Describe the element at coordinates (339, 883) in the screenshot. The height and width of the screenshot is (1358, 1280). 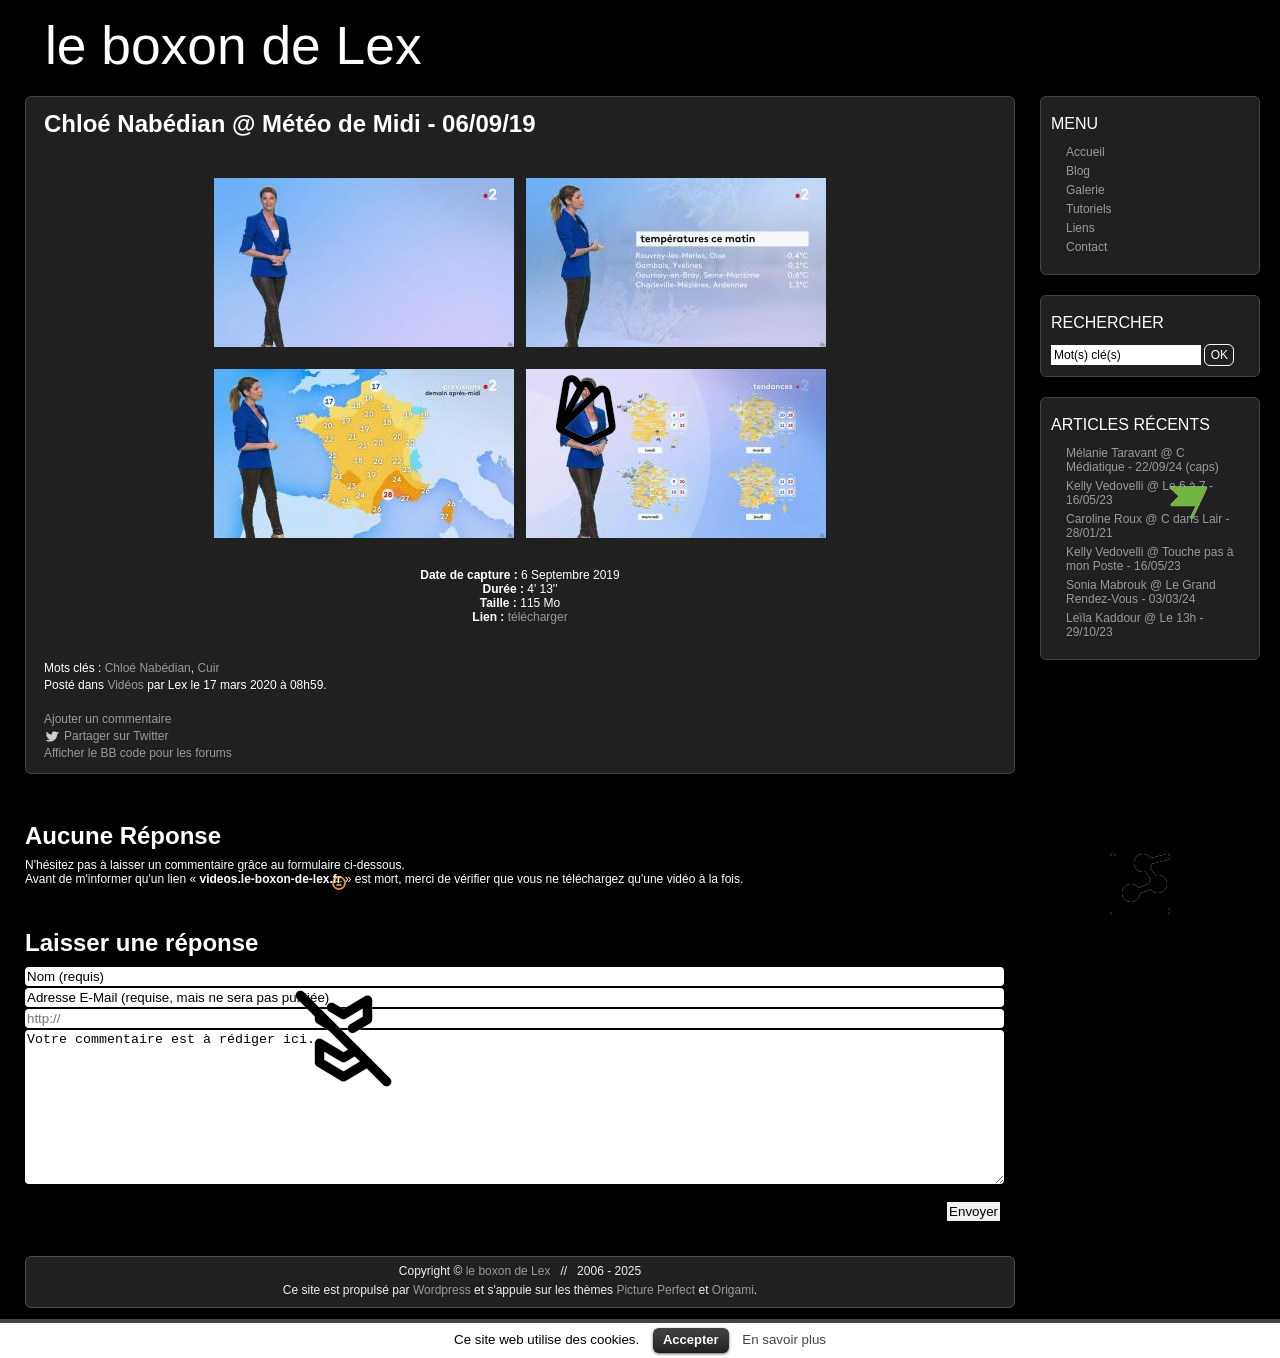
I see `indicates neutral or no reaction` at that location.